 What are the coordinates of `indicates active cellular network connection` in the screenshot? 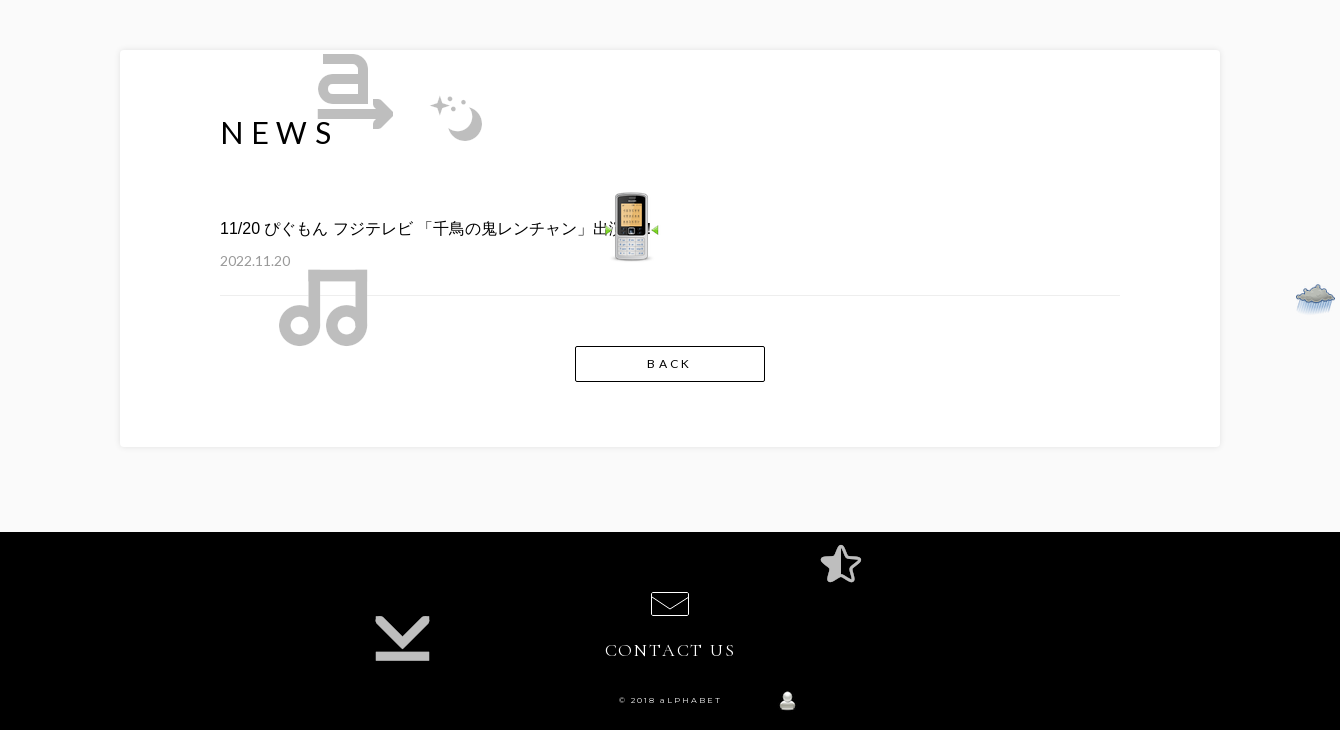 It's located at (632, 227).